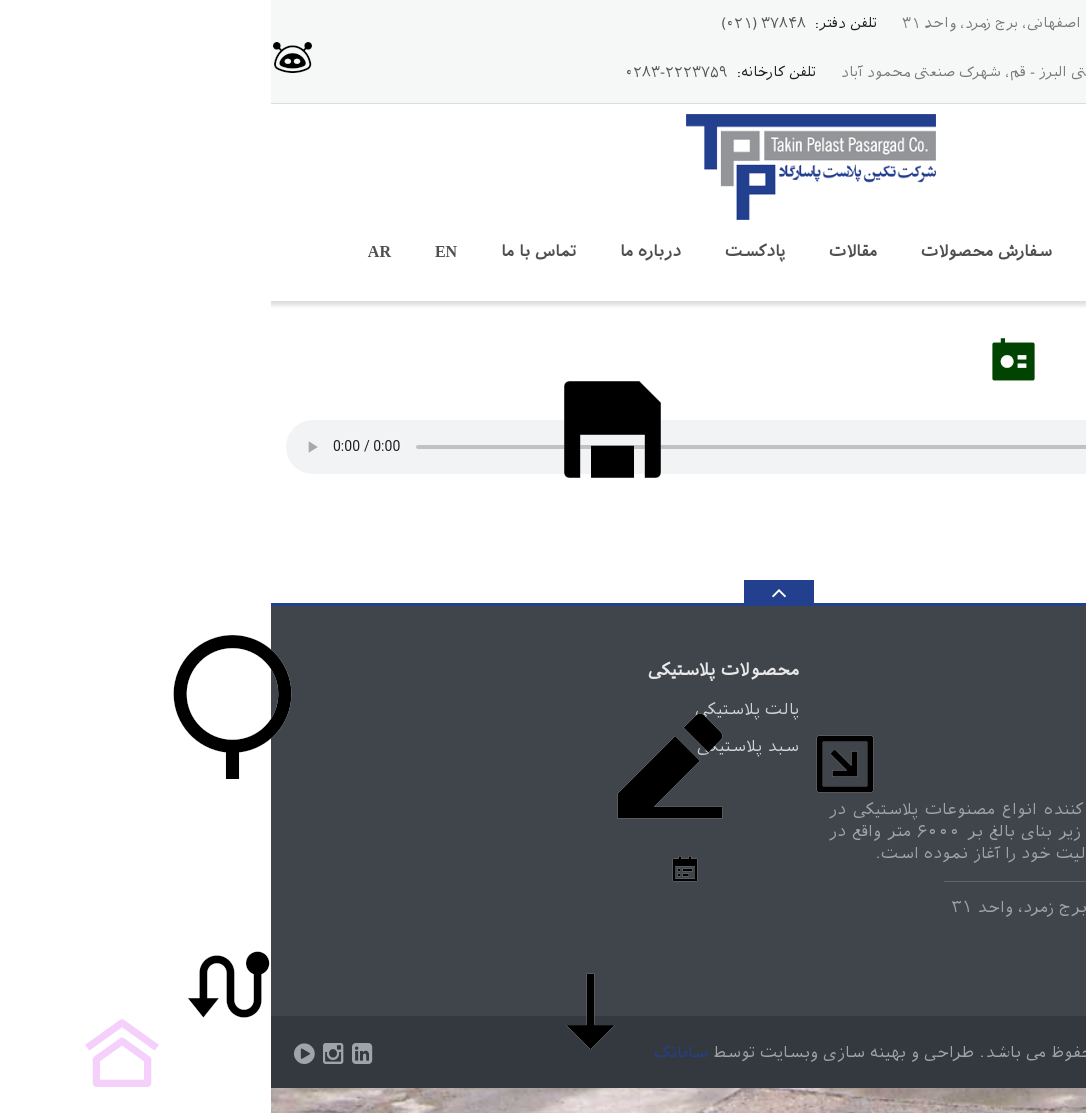  What do you see at coordinates (292, 57) in the screenshot?
I see `alby browser extension logo` at bounding box center [292, 57].